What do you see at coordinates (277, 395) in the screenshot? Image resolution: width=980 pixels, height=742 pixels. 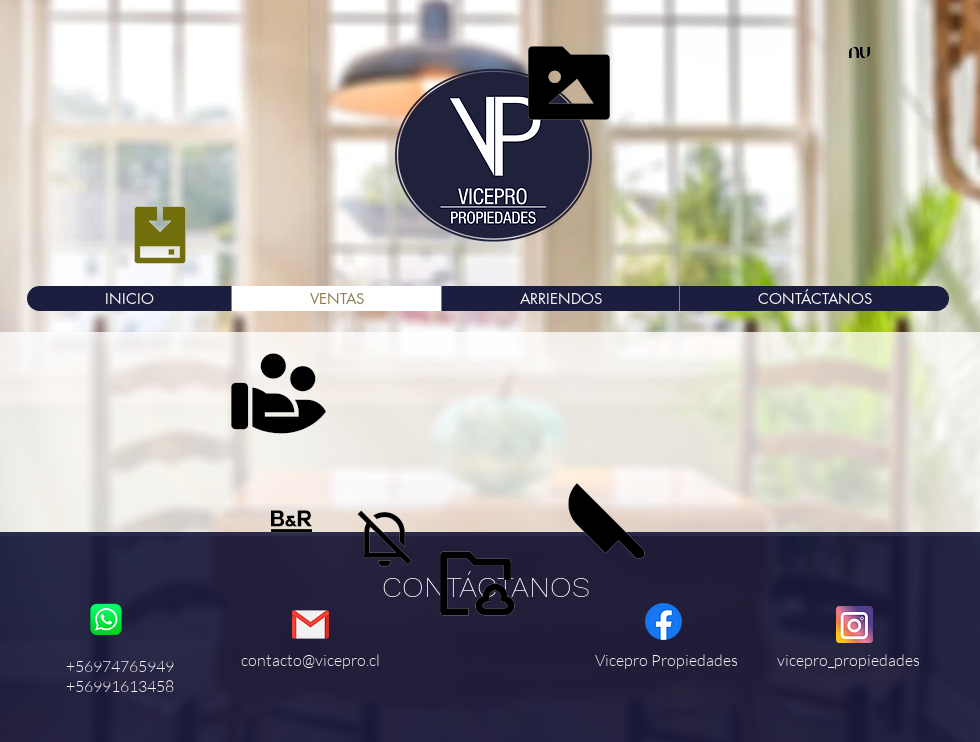 I see `make a payment or send money` at bounding box center [277, 395].